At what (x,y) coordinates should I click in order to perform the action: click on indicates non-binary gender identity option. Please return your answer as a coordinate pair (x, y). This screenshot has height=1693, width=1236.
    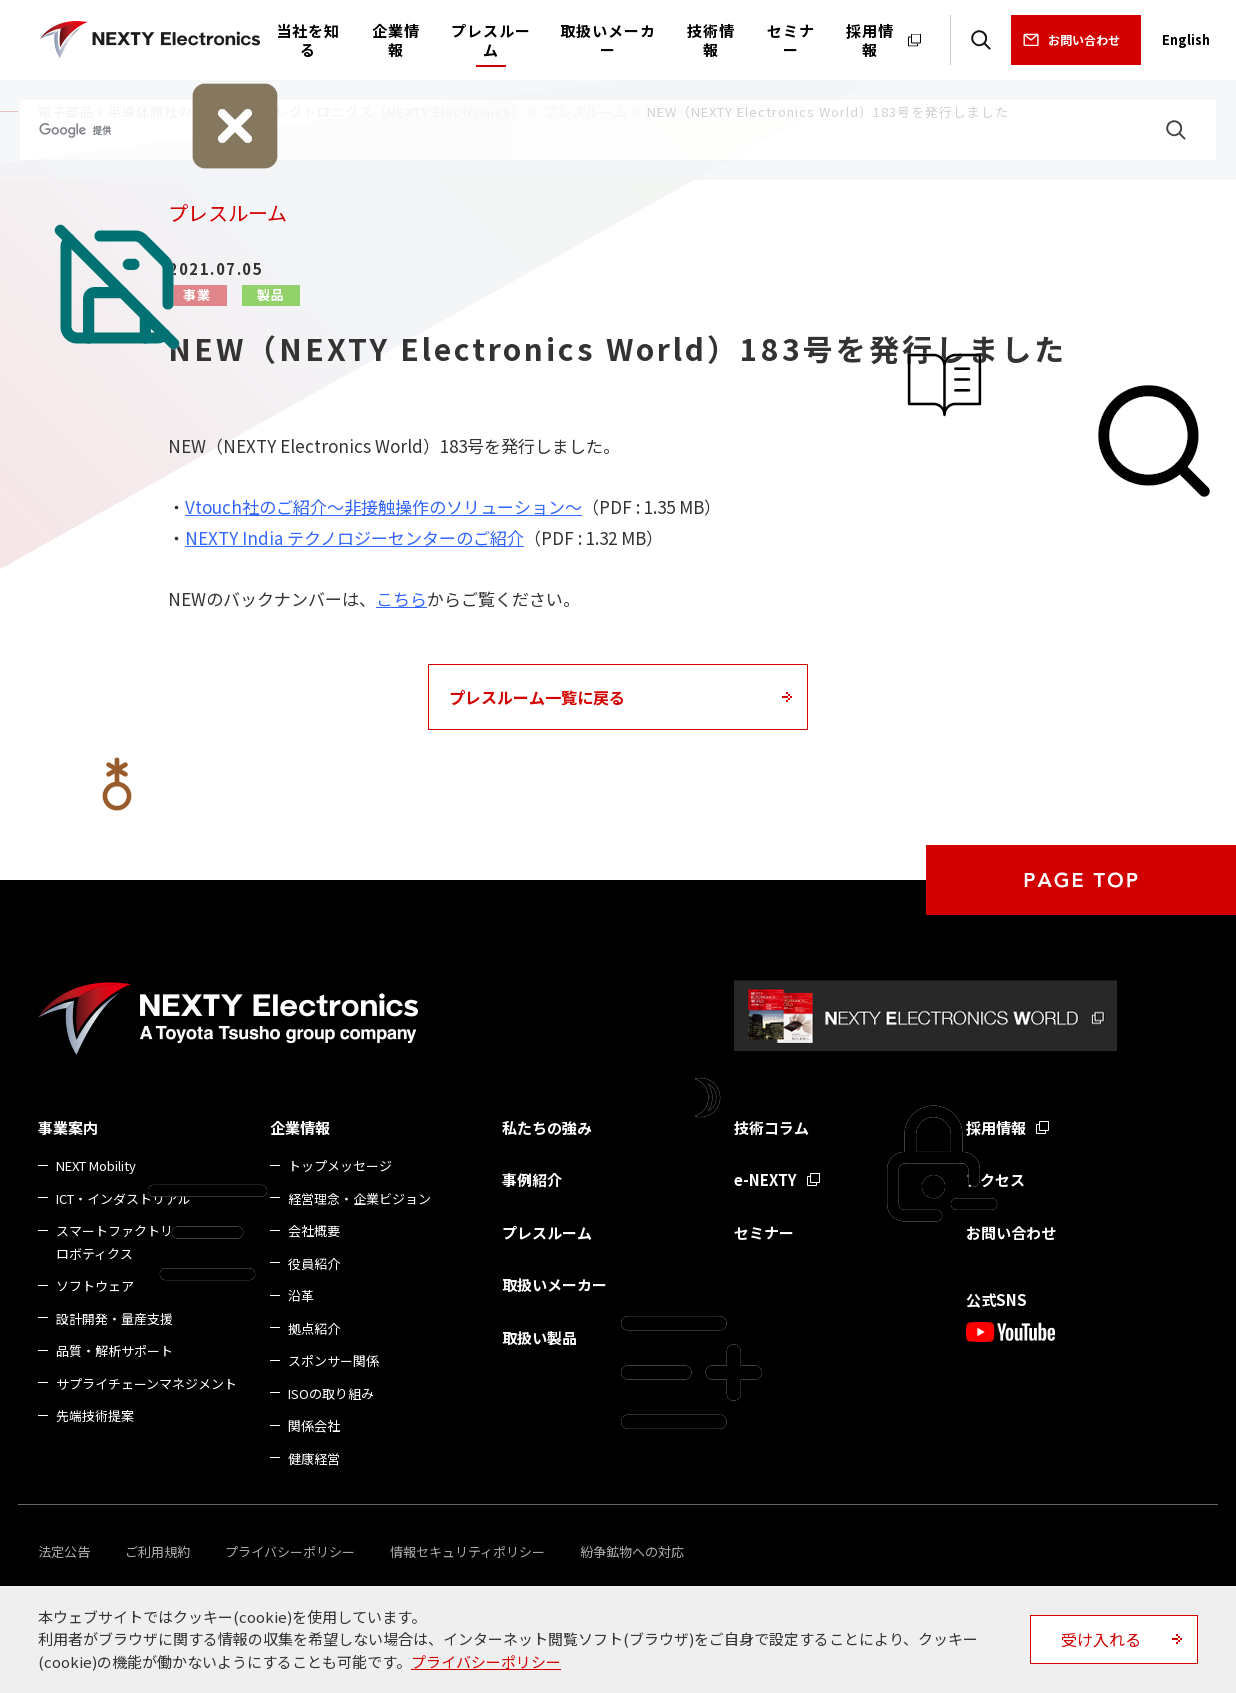
    Looking at the image, I should click on (117, 784).